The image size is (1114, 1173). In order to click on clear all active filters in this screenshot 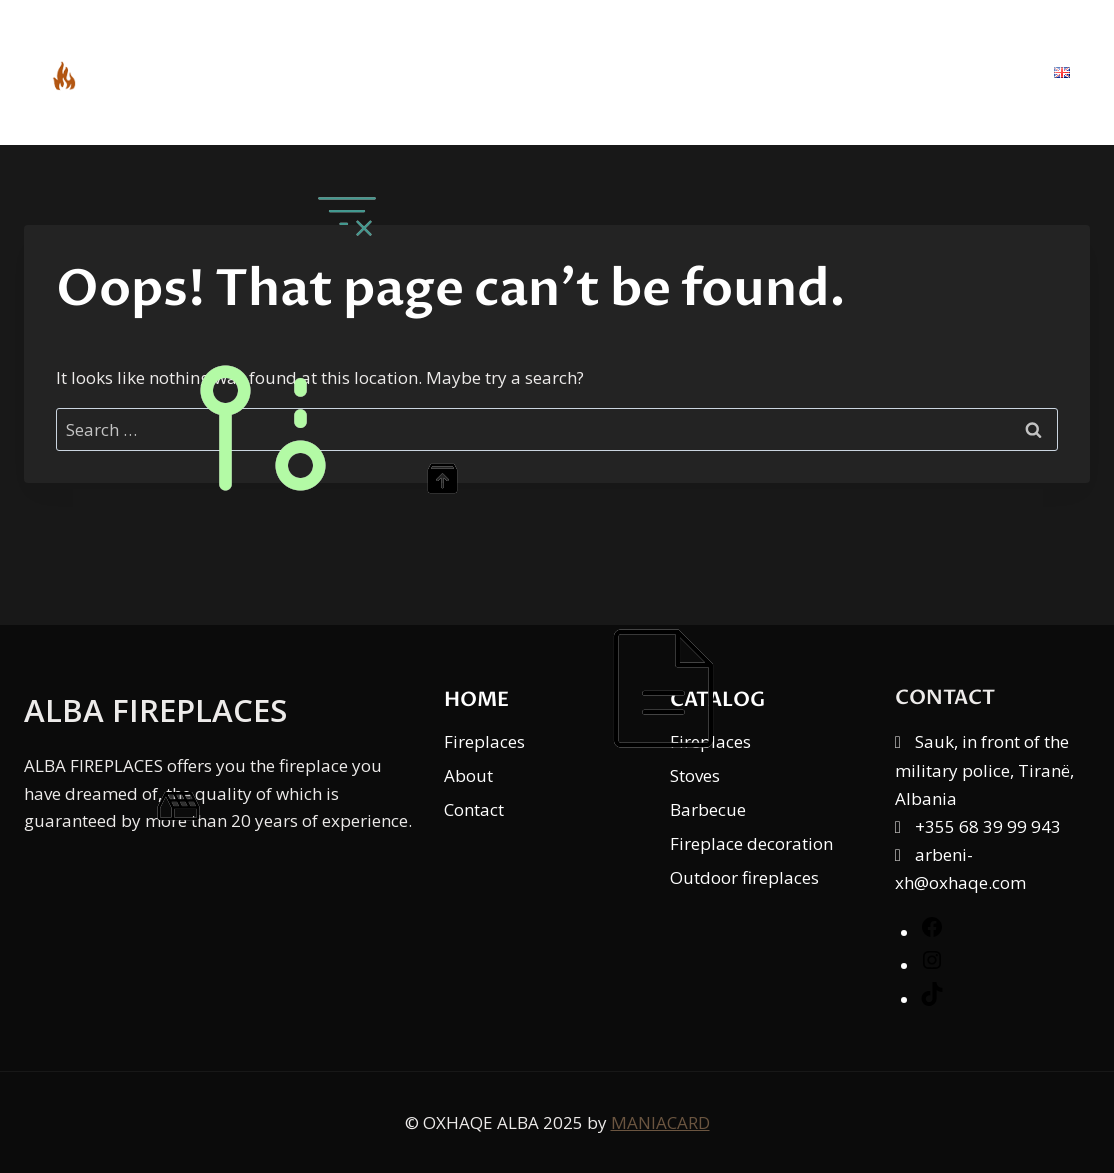, I will do `click(347, 209)`.